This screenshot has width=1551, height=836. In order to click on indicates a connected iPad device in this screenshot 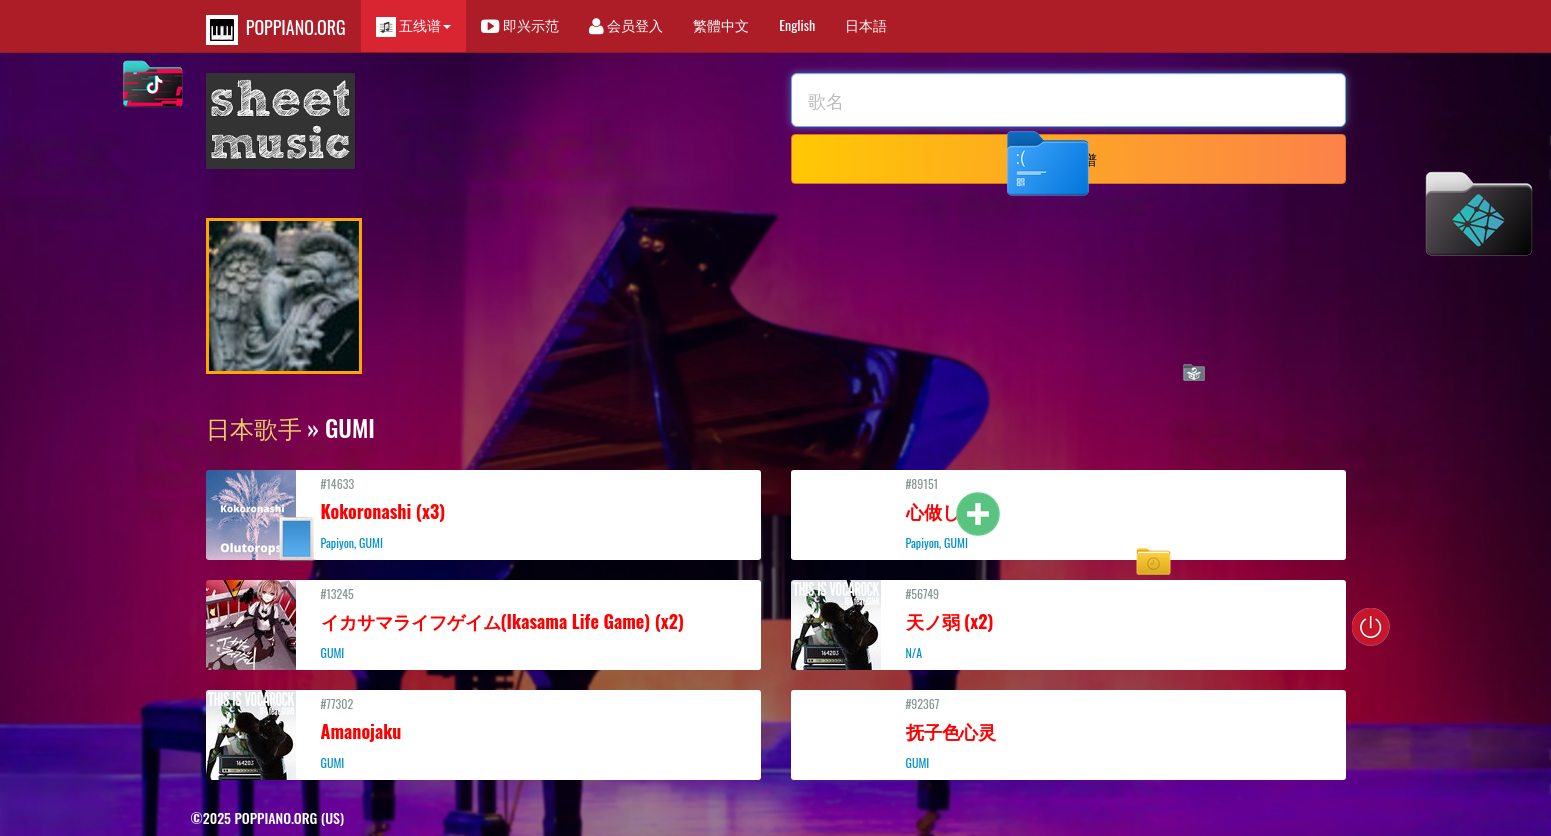, I will do `click(296, 538)`.